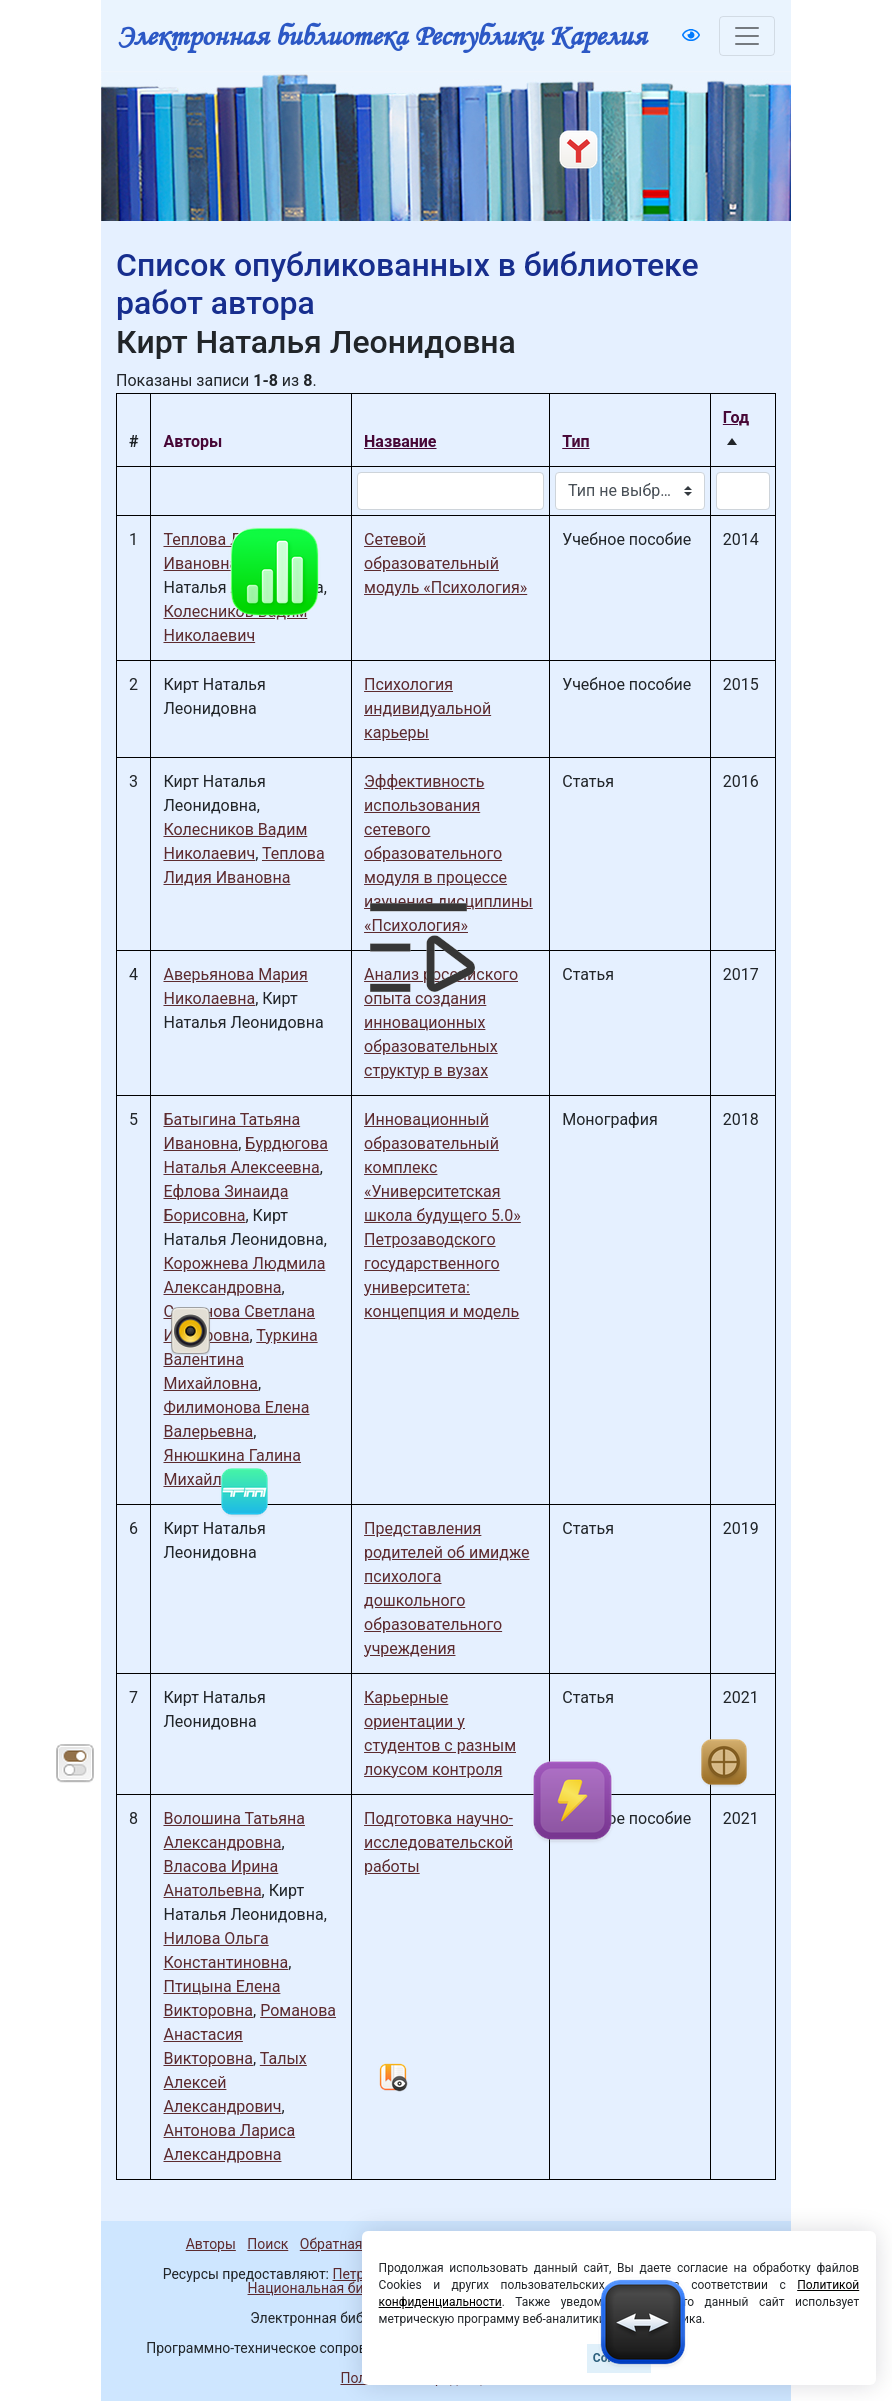 The width and height of the screenshot is (892, 2401). Describe the element at coordinates (572, 1800) in the screenshot. I see `open keypunch typing practice app` at that location.